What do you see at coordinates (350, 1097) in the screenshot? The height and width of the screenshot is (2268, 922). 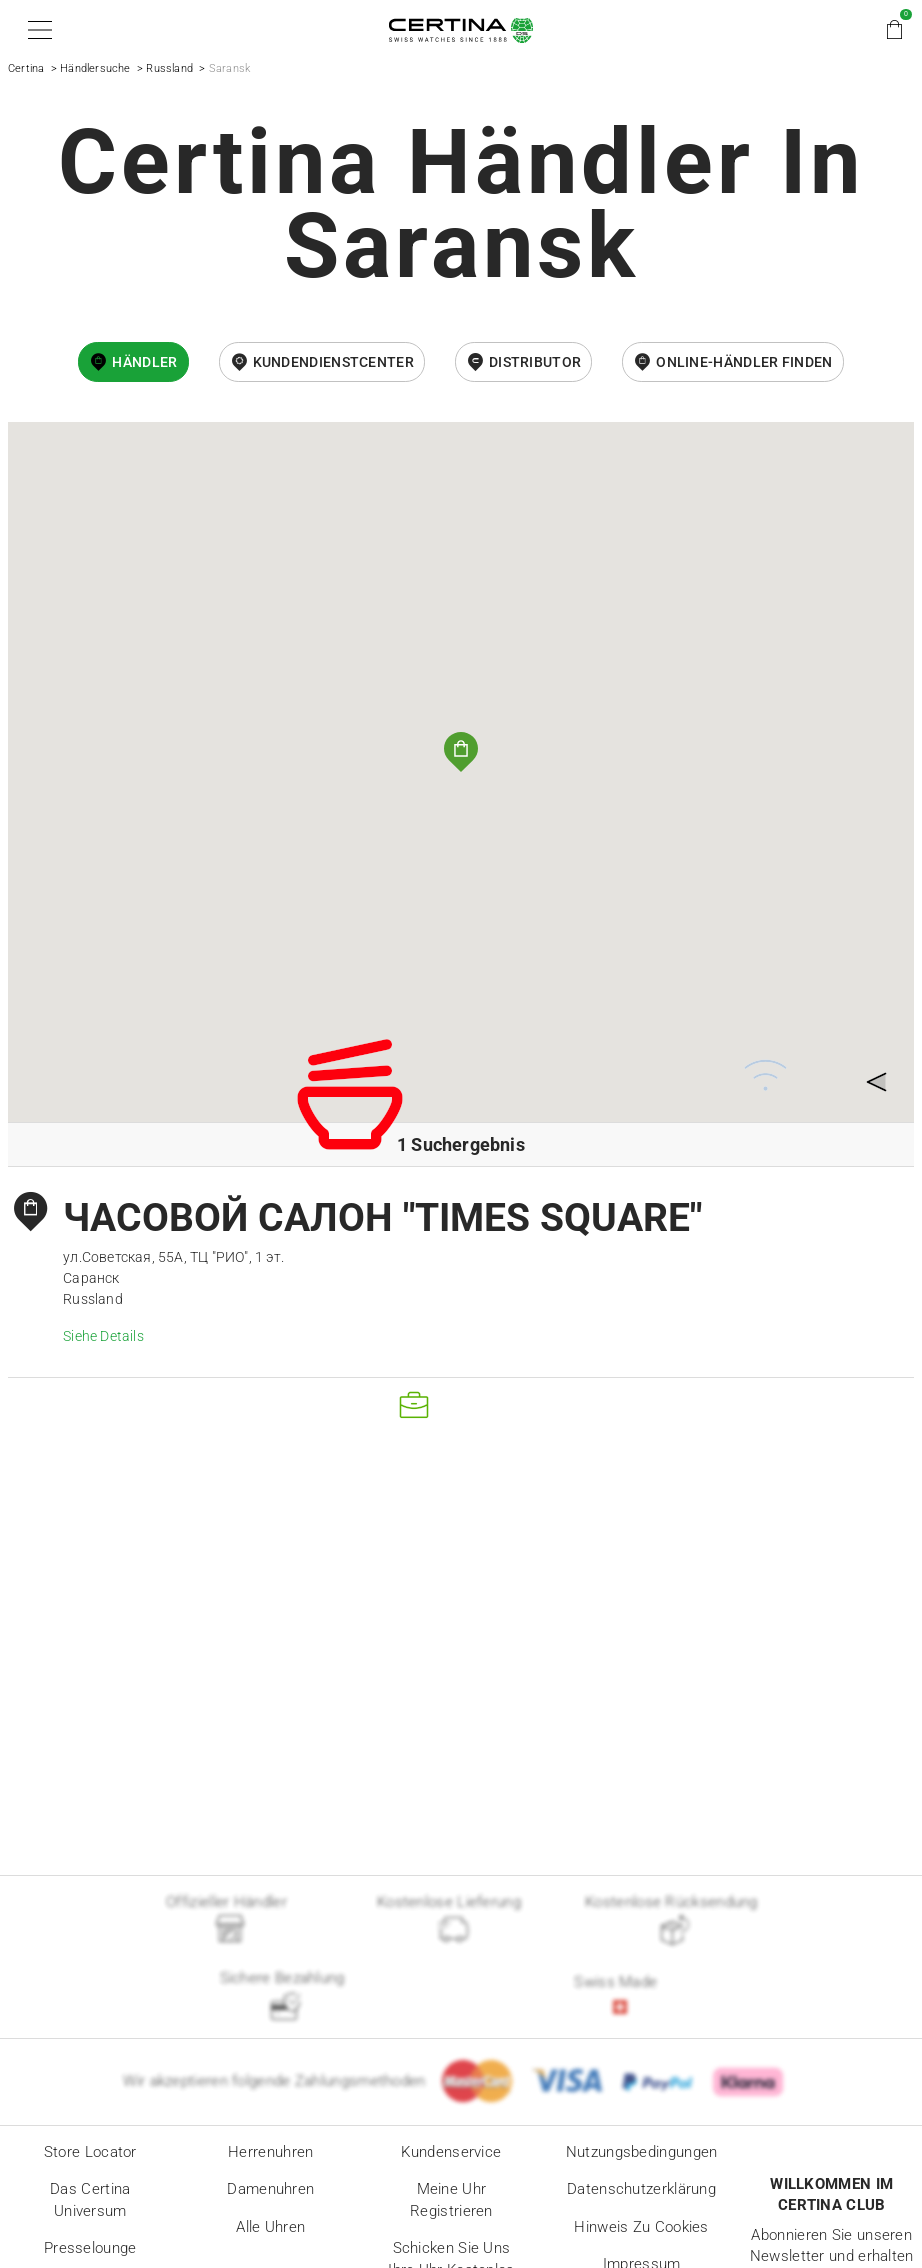 I see `browse asian cuisine restaurants` at bounding box center [350, 1097].